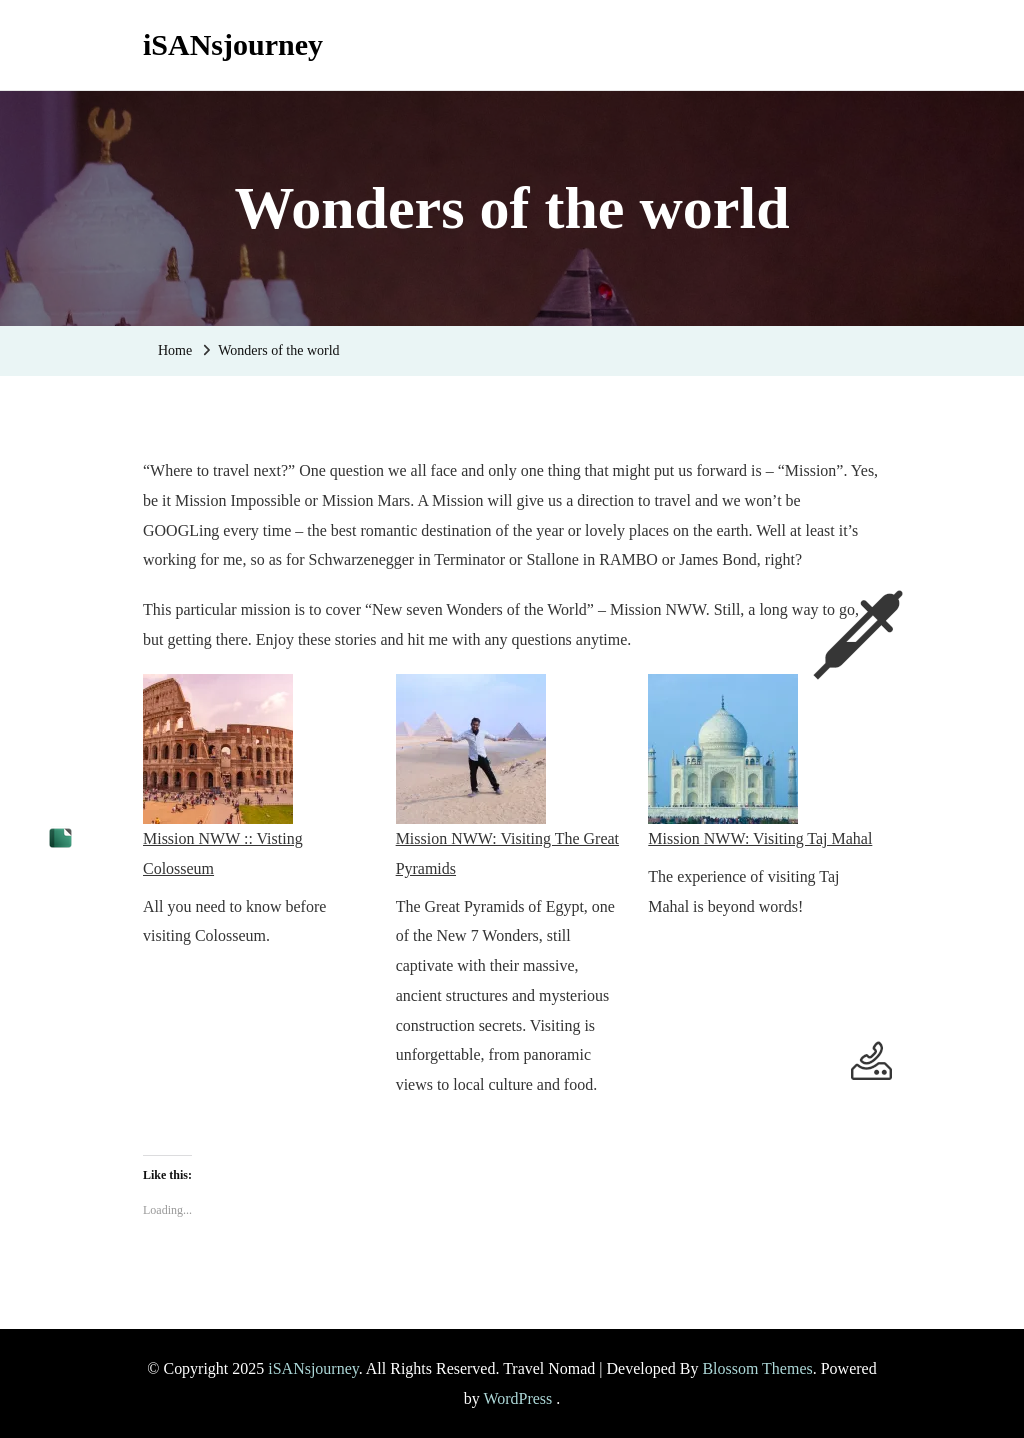 The width and height of the screenshot is (1024, 1438). I want to click on change desktop wallpaper settings, so click(60, 837).